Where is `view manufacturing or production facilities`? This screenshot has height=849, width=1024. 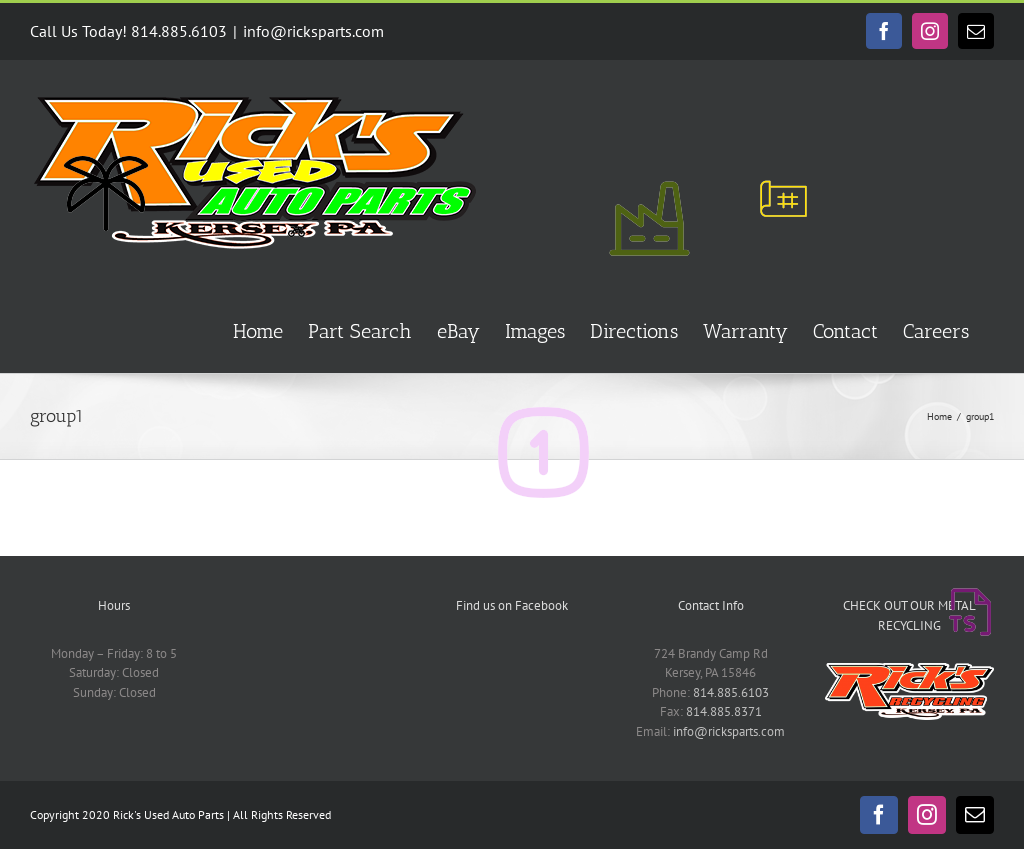
view manufacturing or production facilities is located at coordinates (649, 221).